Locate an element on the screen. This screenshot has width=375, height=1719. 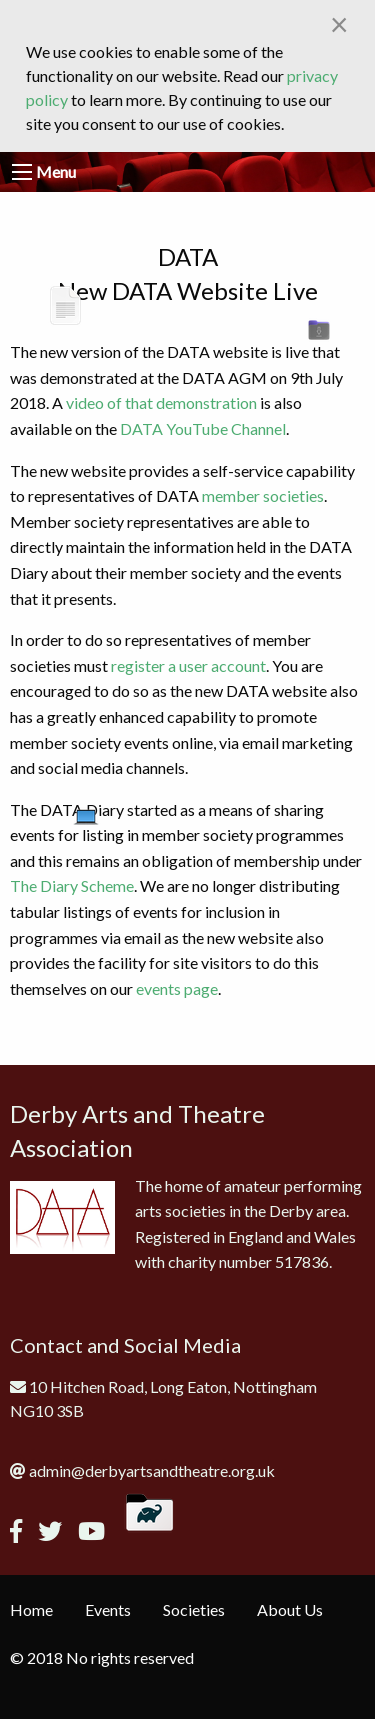
open your downloads folder is located at coordinates (319, 330).